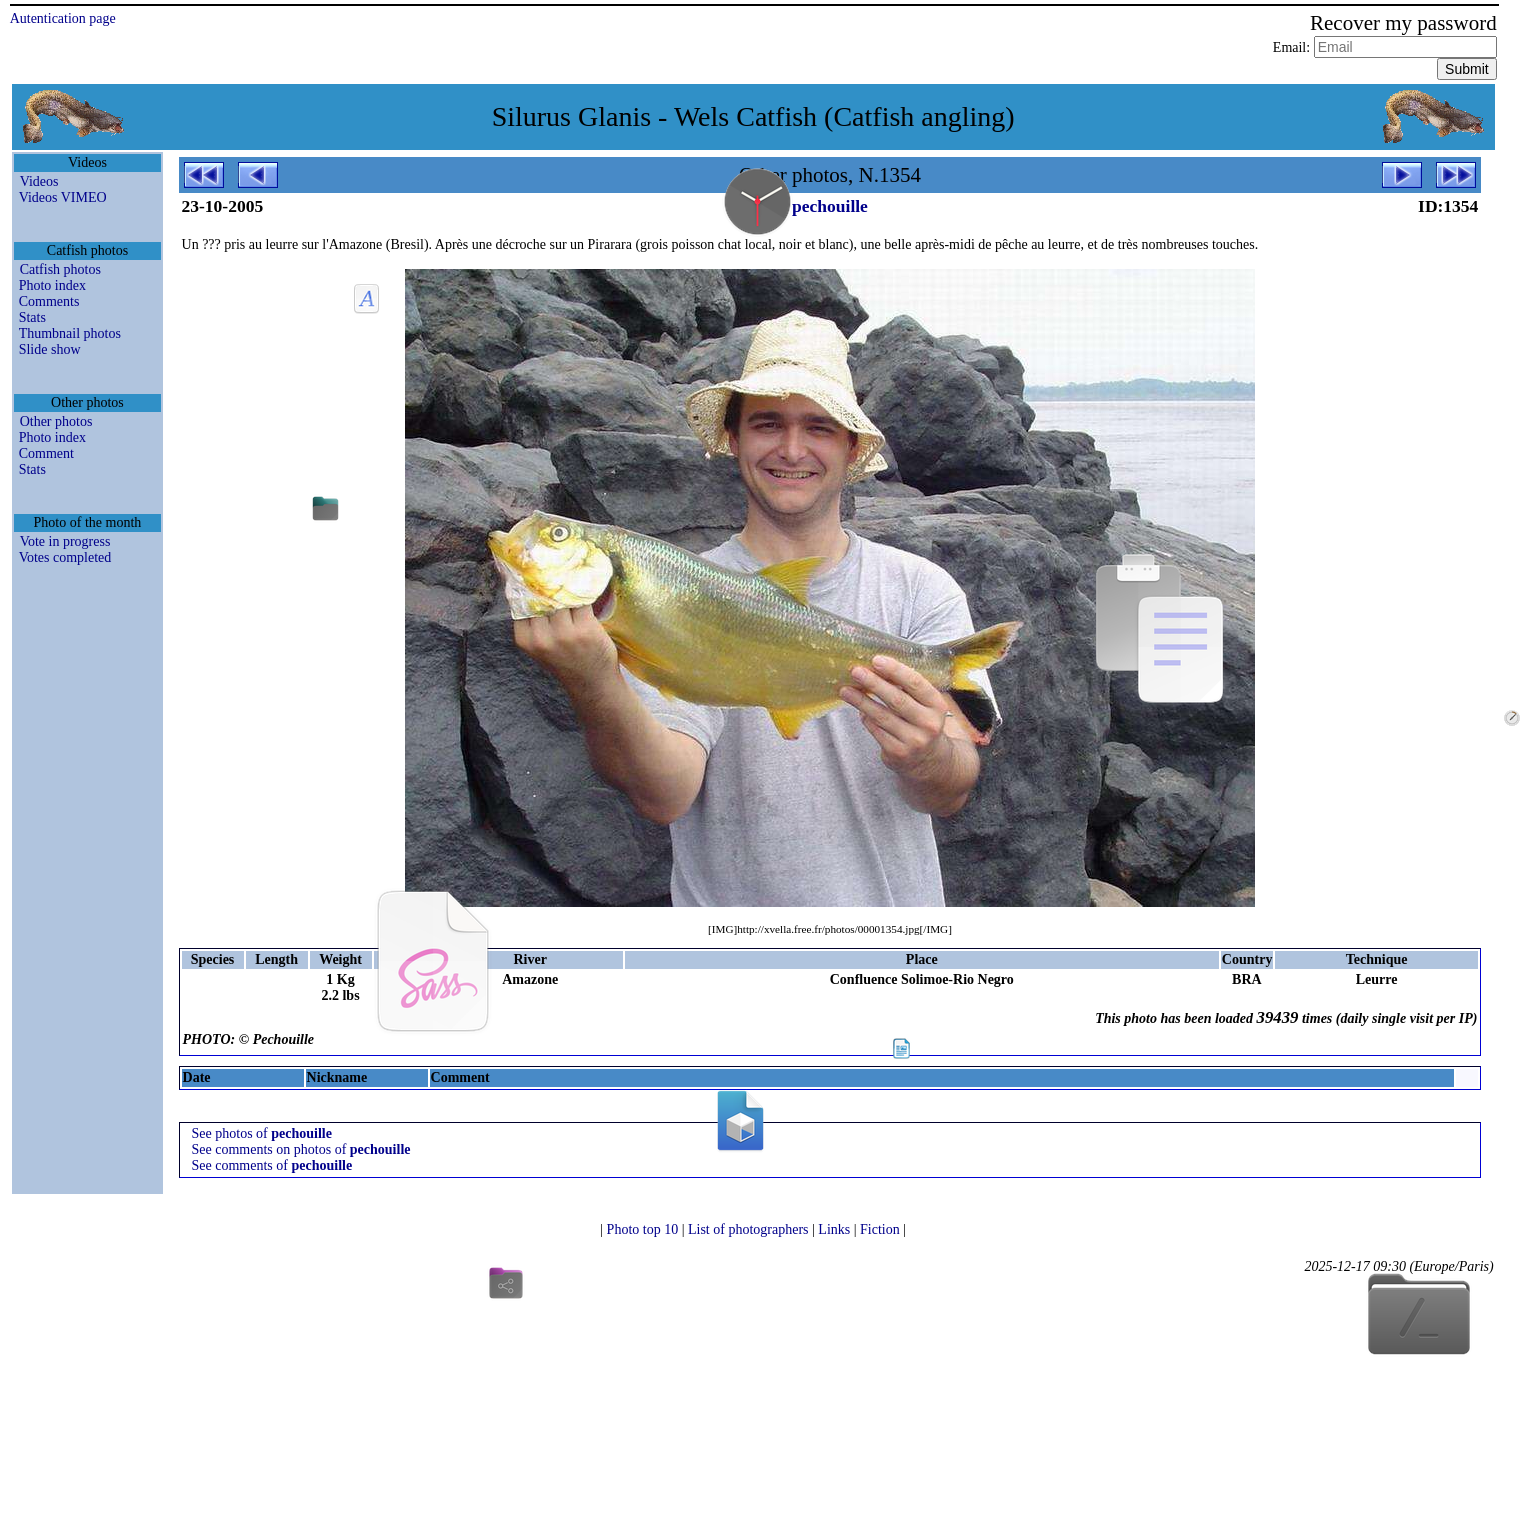  Describe the element at coordinates (901, 1048) in the screenshot. I see `open a text document template file` at that location.